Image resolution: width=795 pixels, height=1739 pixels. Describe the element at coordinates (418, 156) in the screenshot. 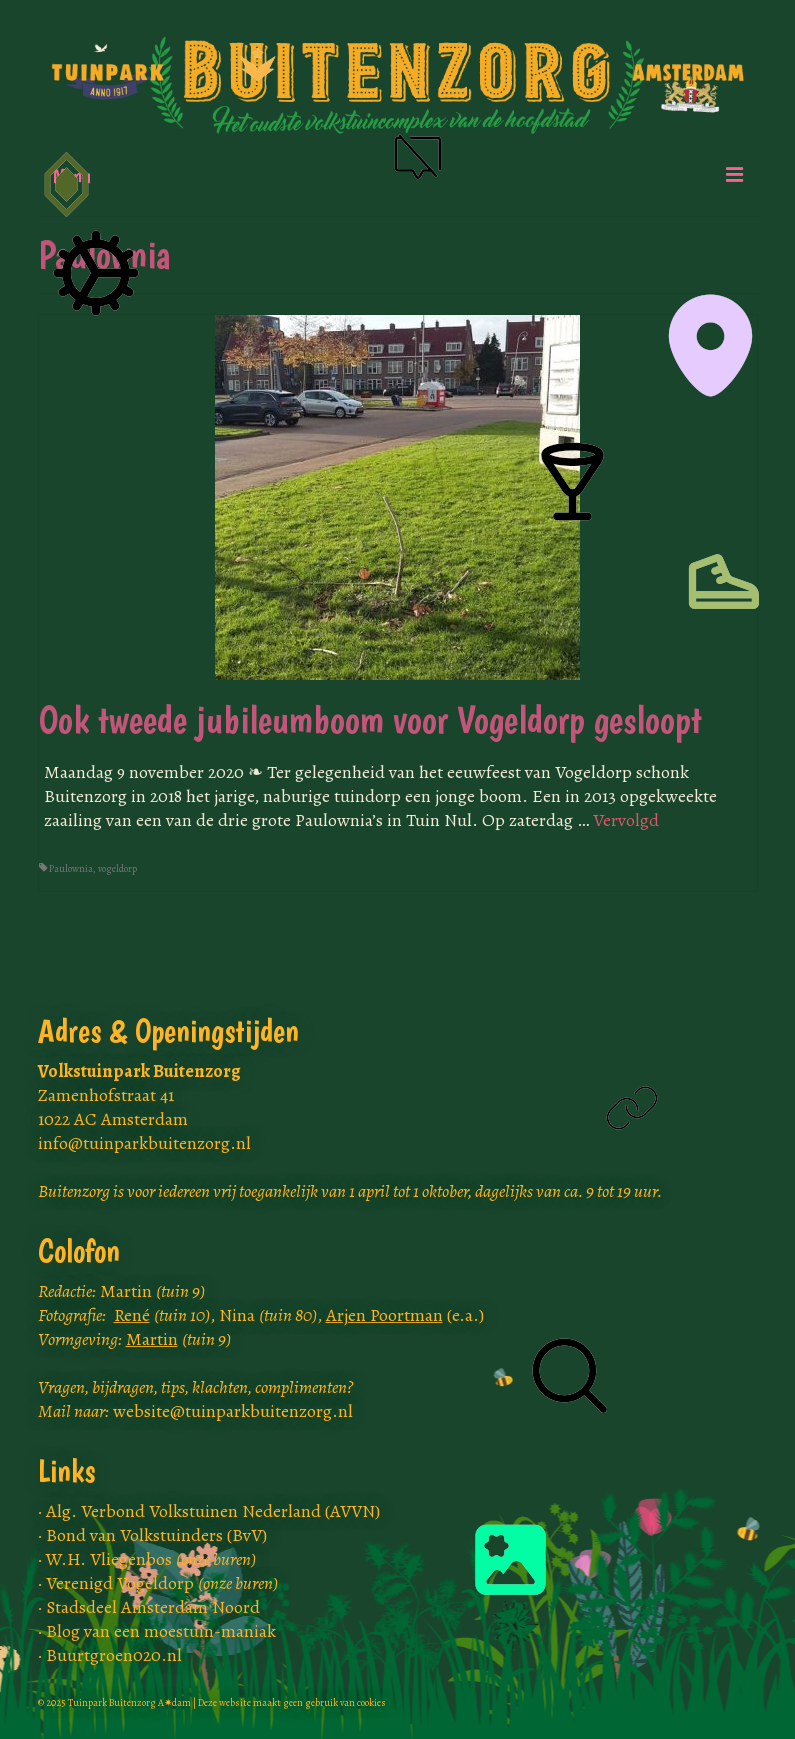

I see `mute or disable chat notifications` at that location.